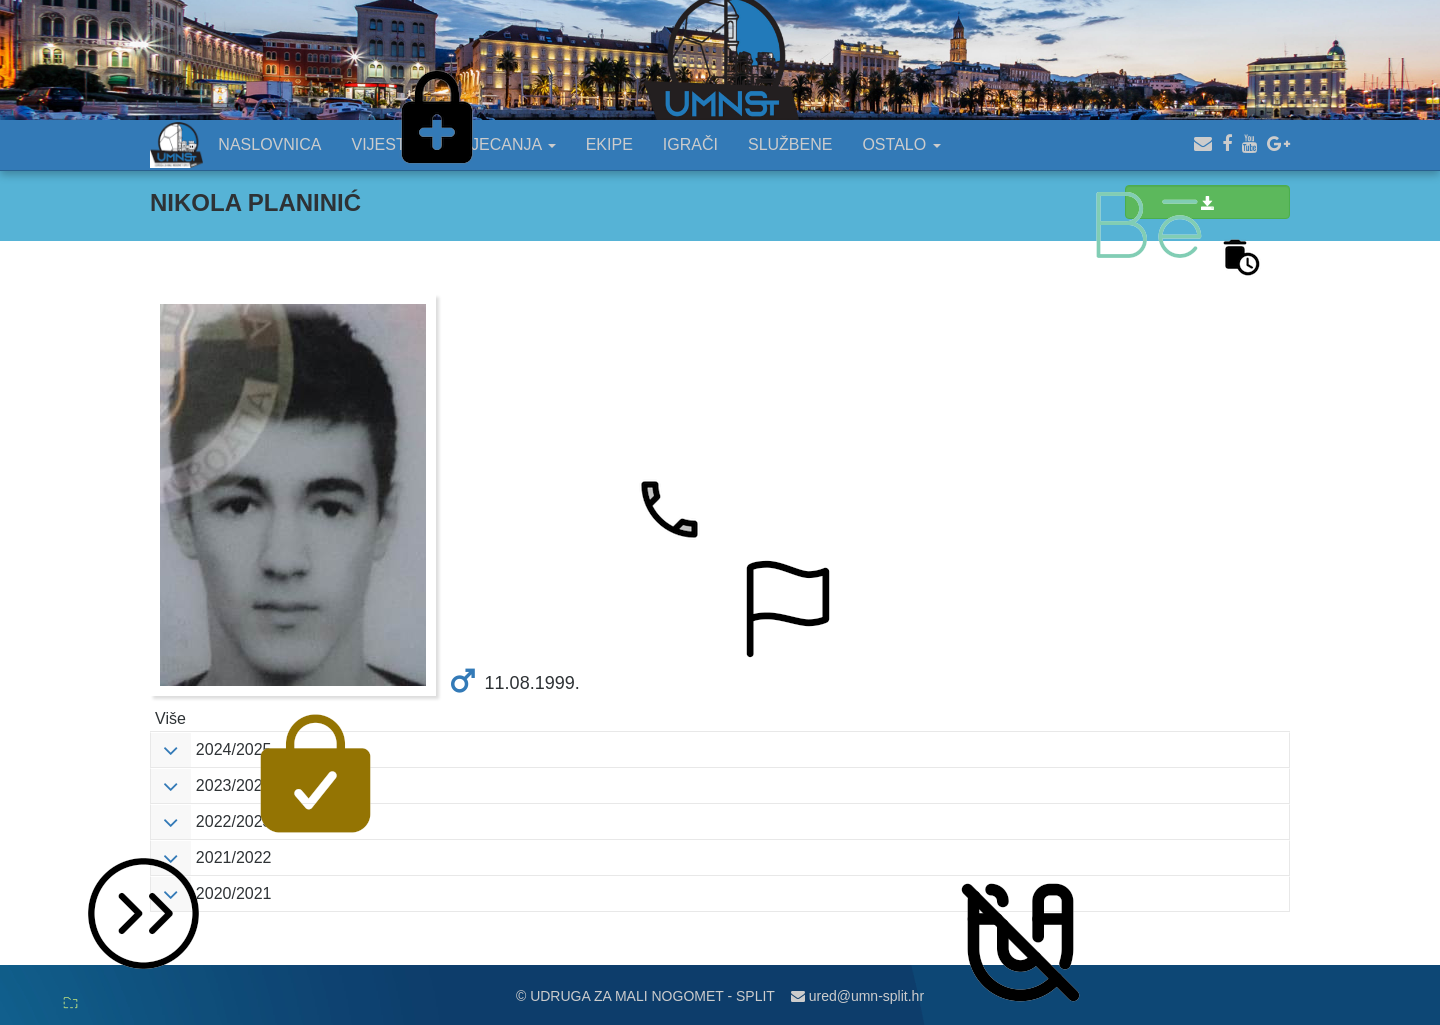 The height and width of the screenshot is (1025, 1440). I want to click on flag or mark an item for follow-up, so click(788, 609).